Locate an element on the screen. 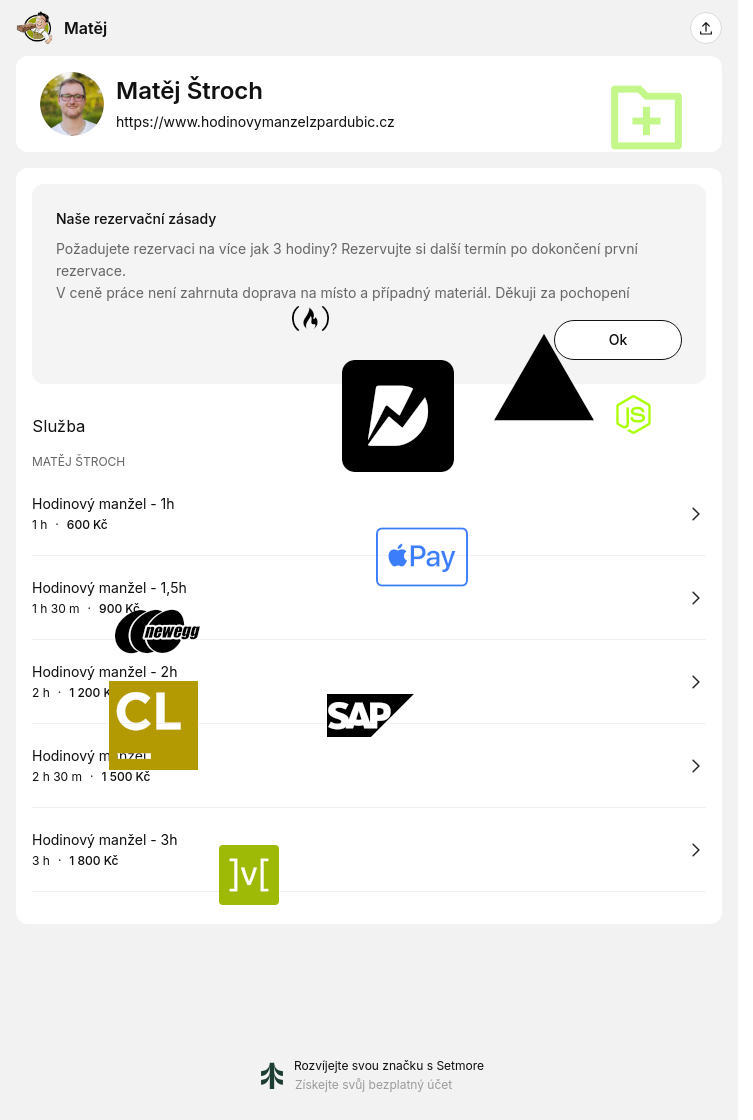  open CLion IDE is located at coordinates (153, 725).